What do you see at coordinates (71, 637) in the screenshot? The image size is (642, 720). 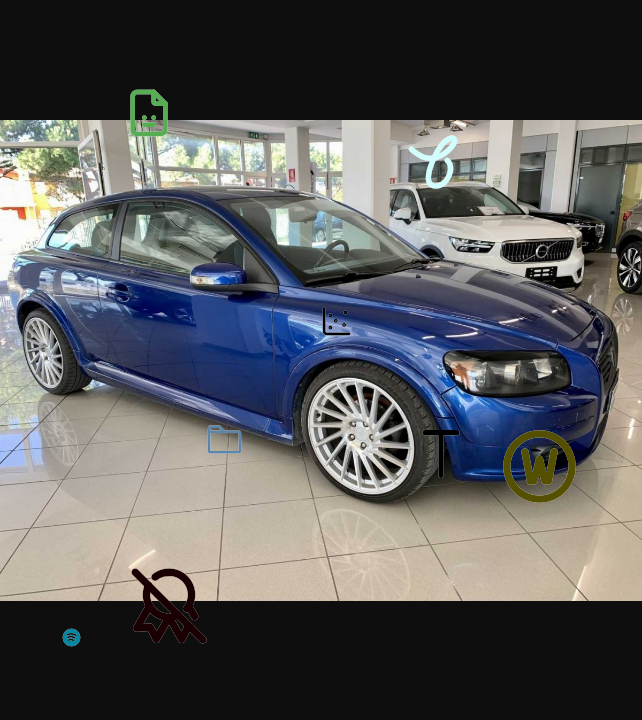 I see `open Spotify app` at bounding box center [71, 637].